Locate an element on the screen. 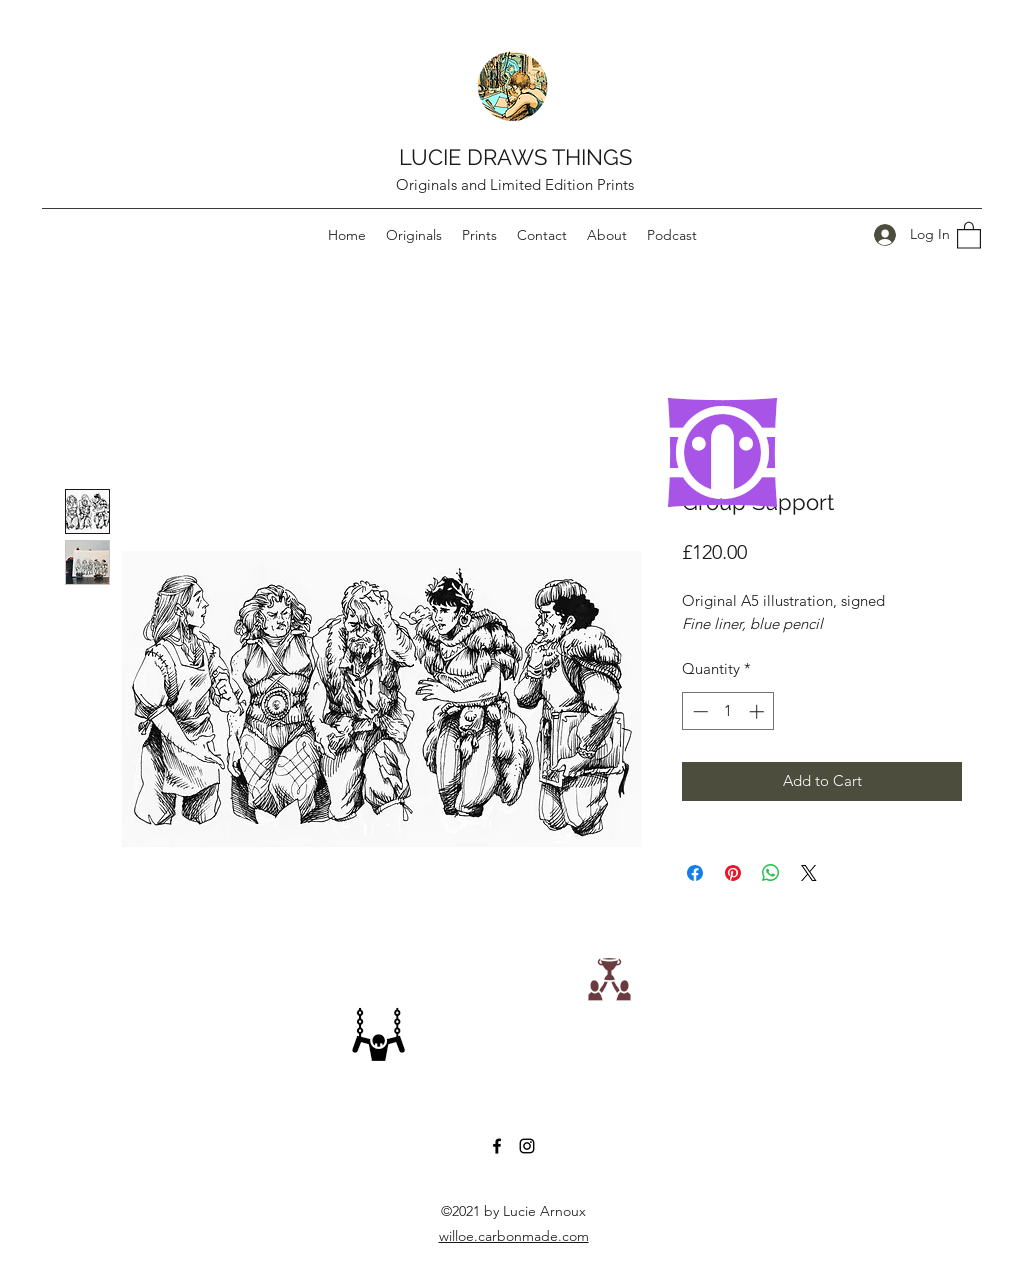 Image resolution: width=1024 pixels, height=1281 pixels. indicates a captured or restrained character status is located at coordinates (378, 1034).